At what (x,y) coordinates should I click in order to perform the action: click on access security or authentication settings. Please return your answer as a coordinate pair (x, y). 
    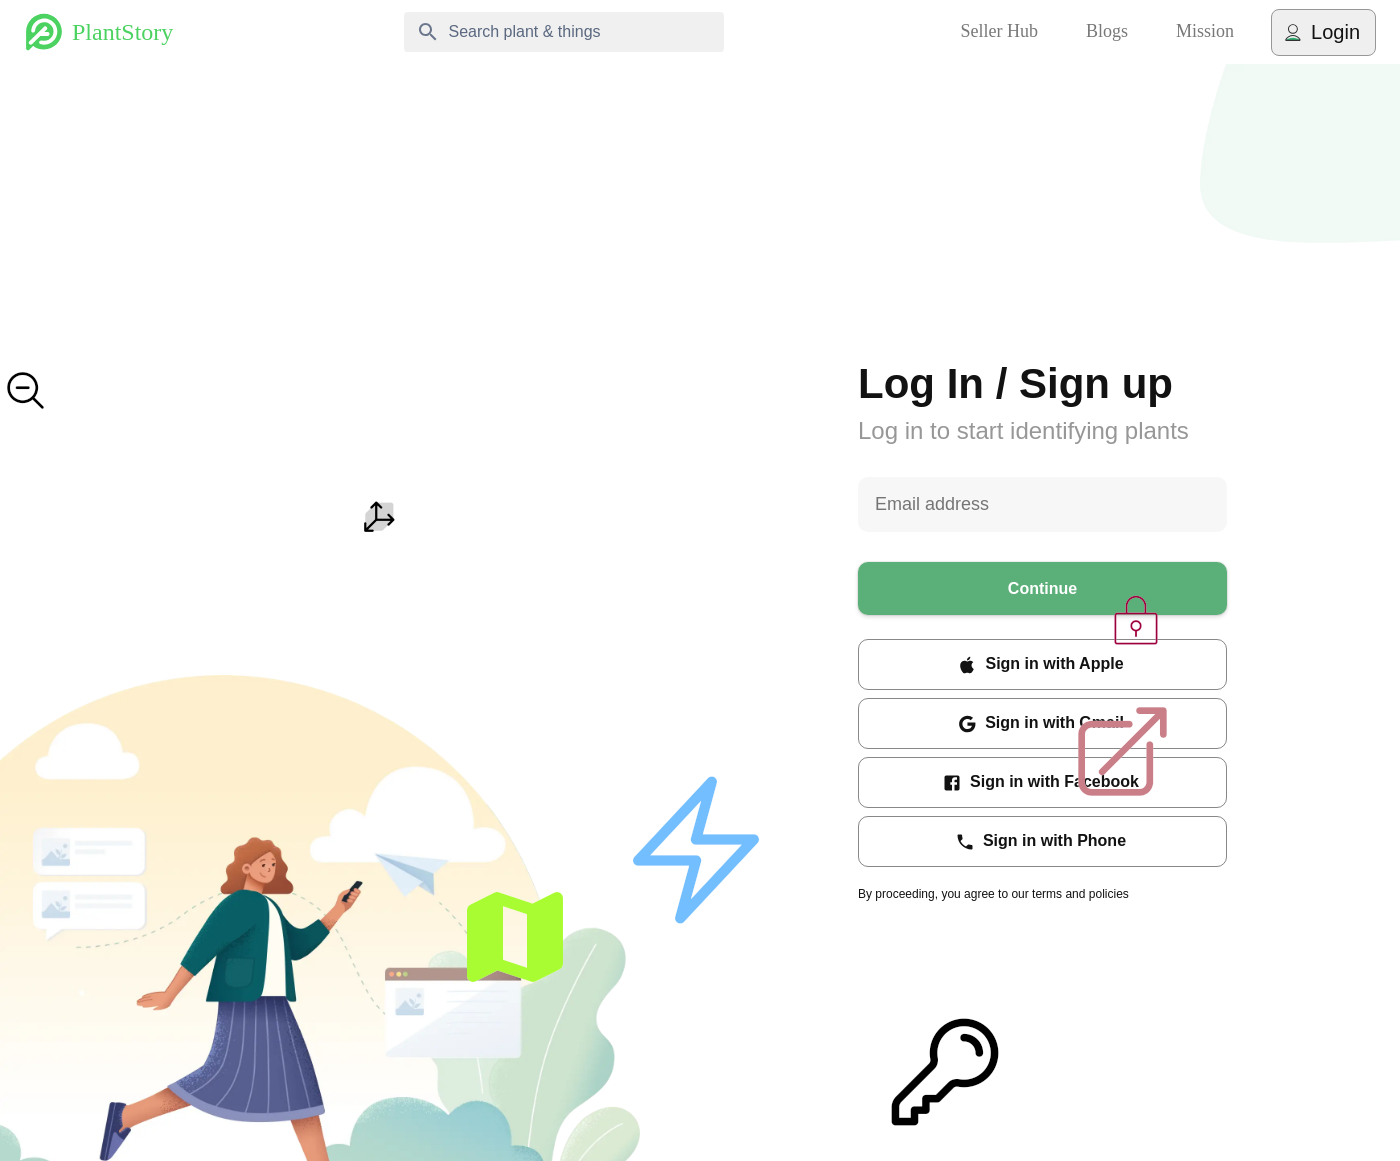
    Looking at the image, I should click on (945, 1072).